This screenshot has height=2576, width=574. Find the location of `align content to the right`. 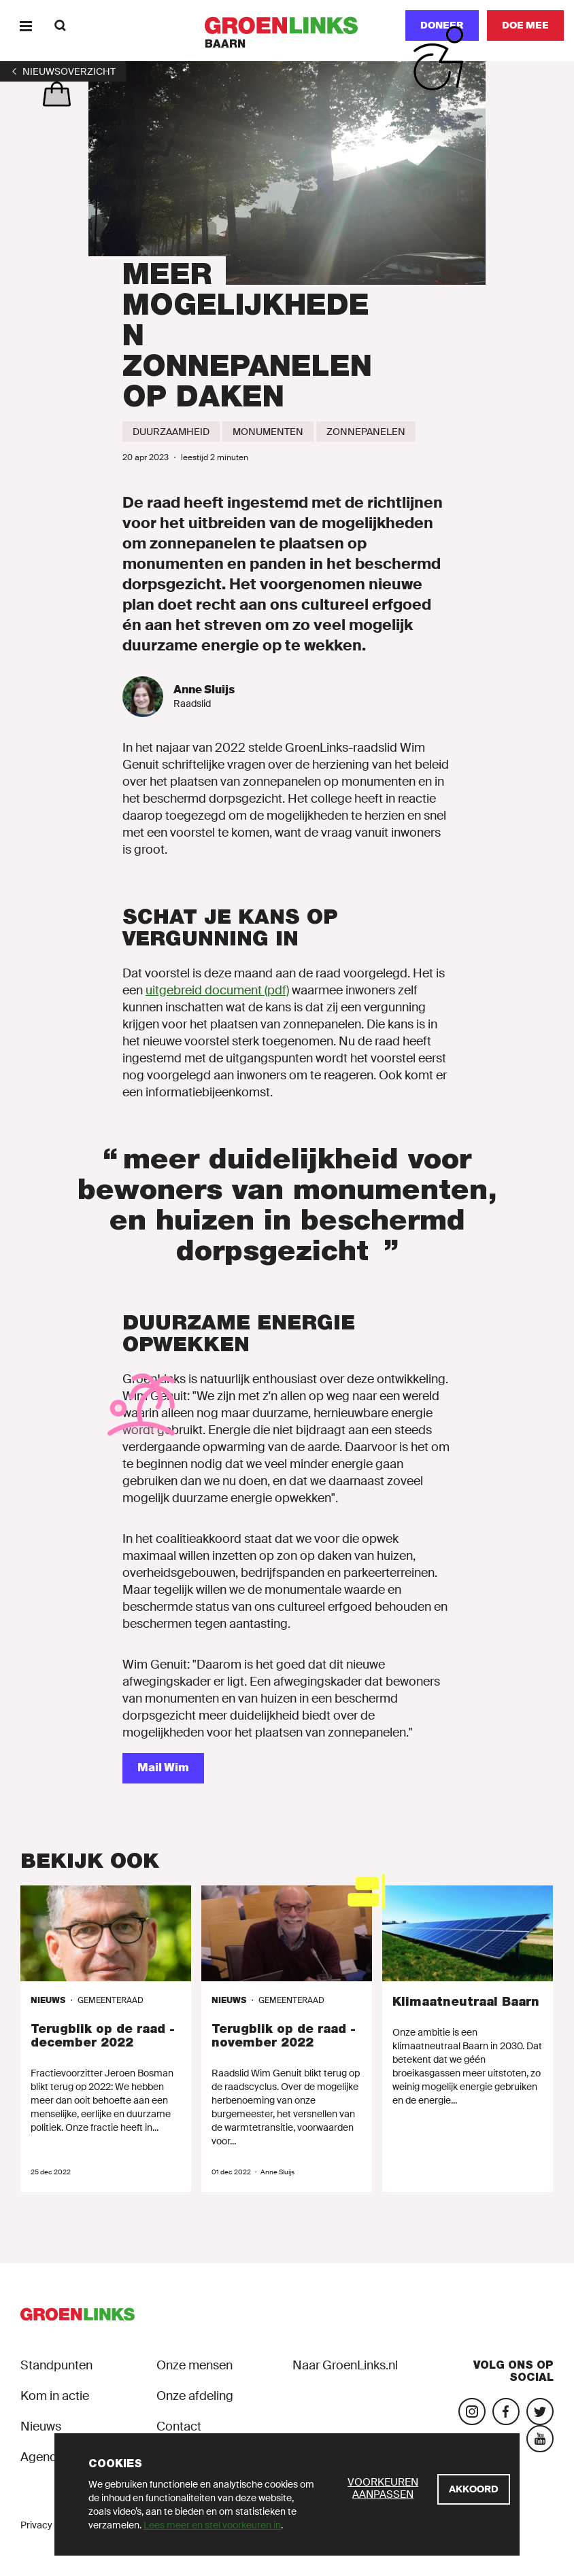

align content to the right is located at coordinates (367, 1892).